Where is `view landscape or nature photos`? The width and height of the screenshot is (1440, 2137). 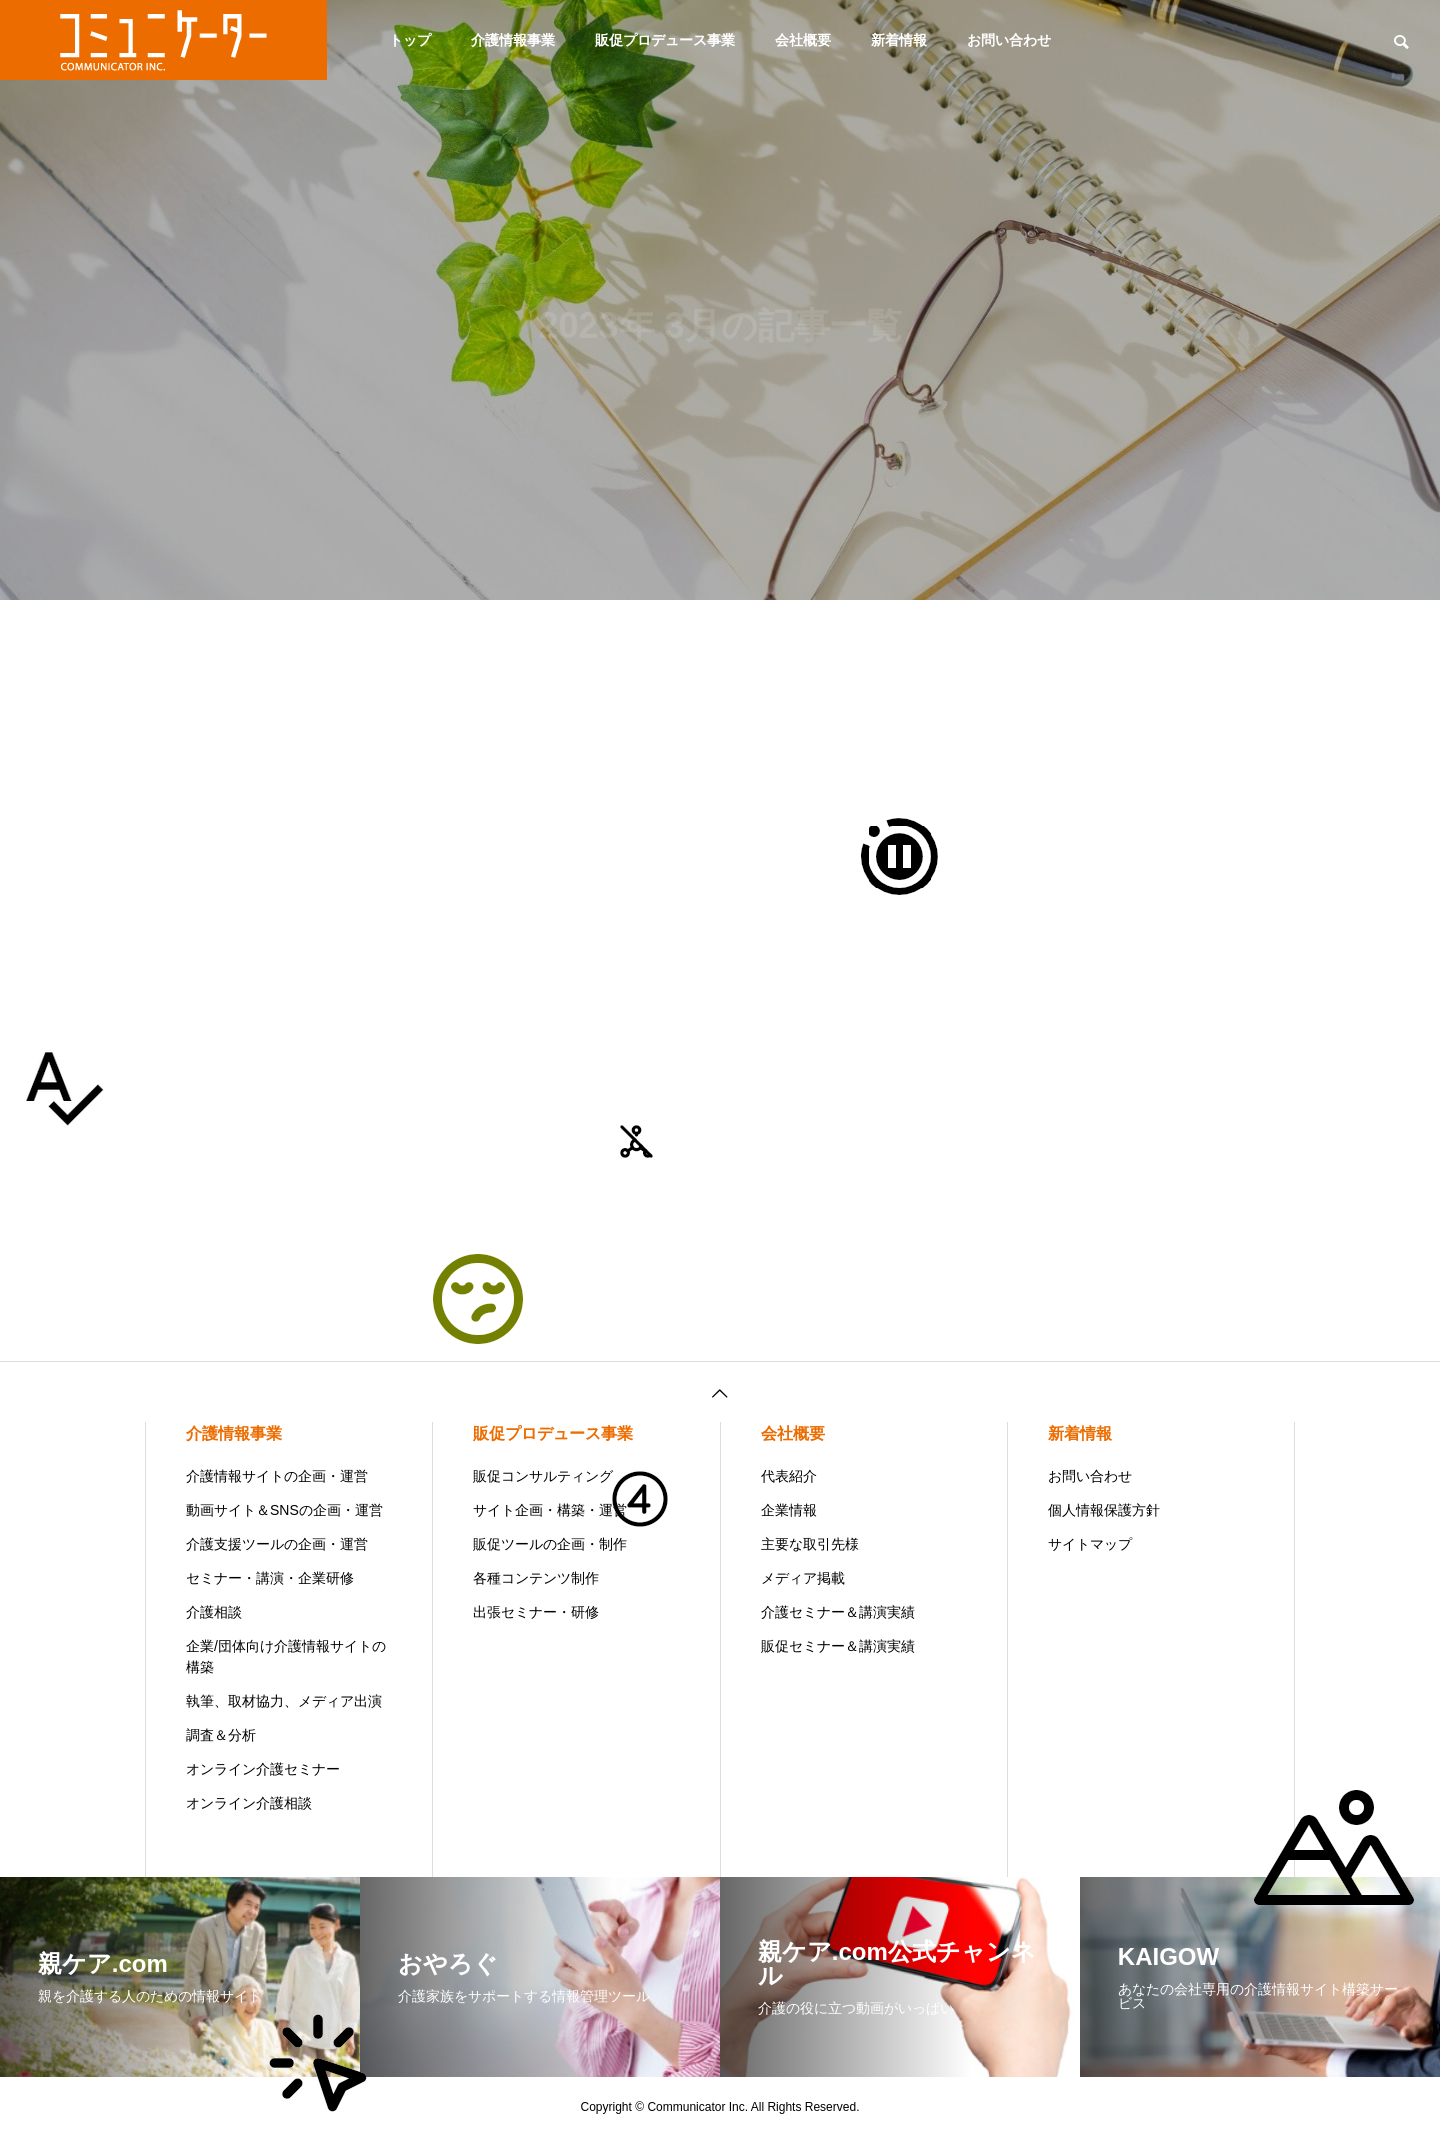 view landscape or nature photos is located at coordinates (1334, 1855).